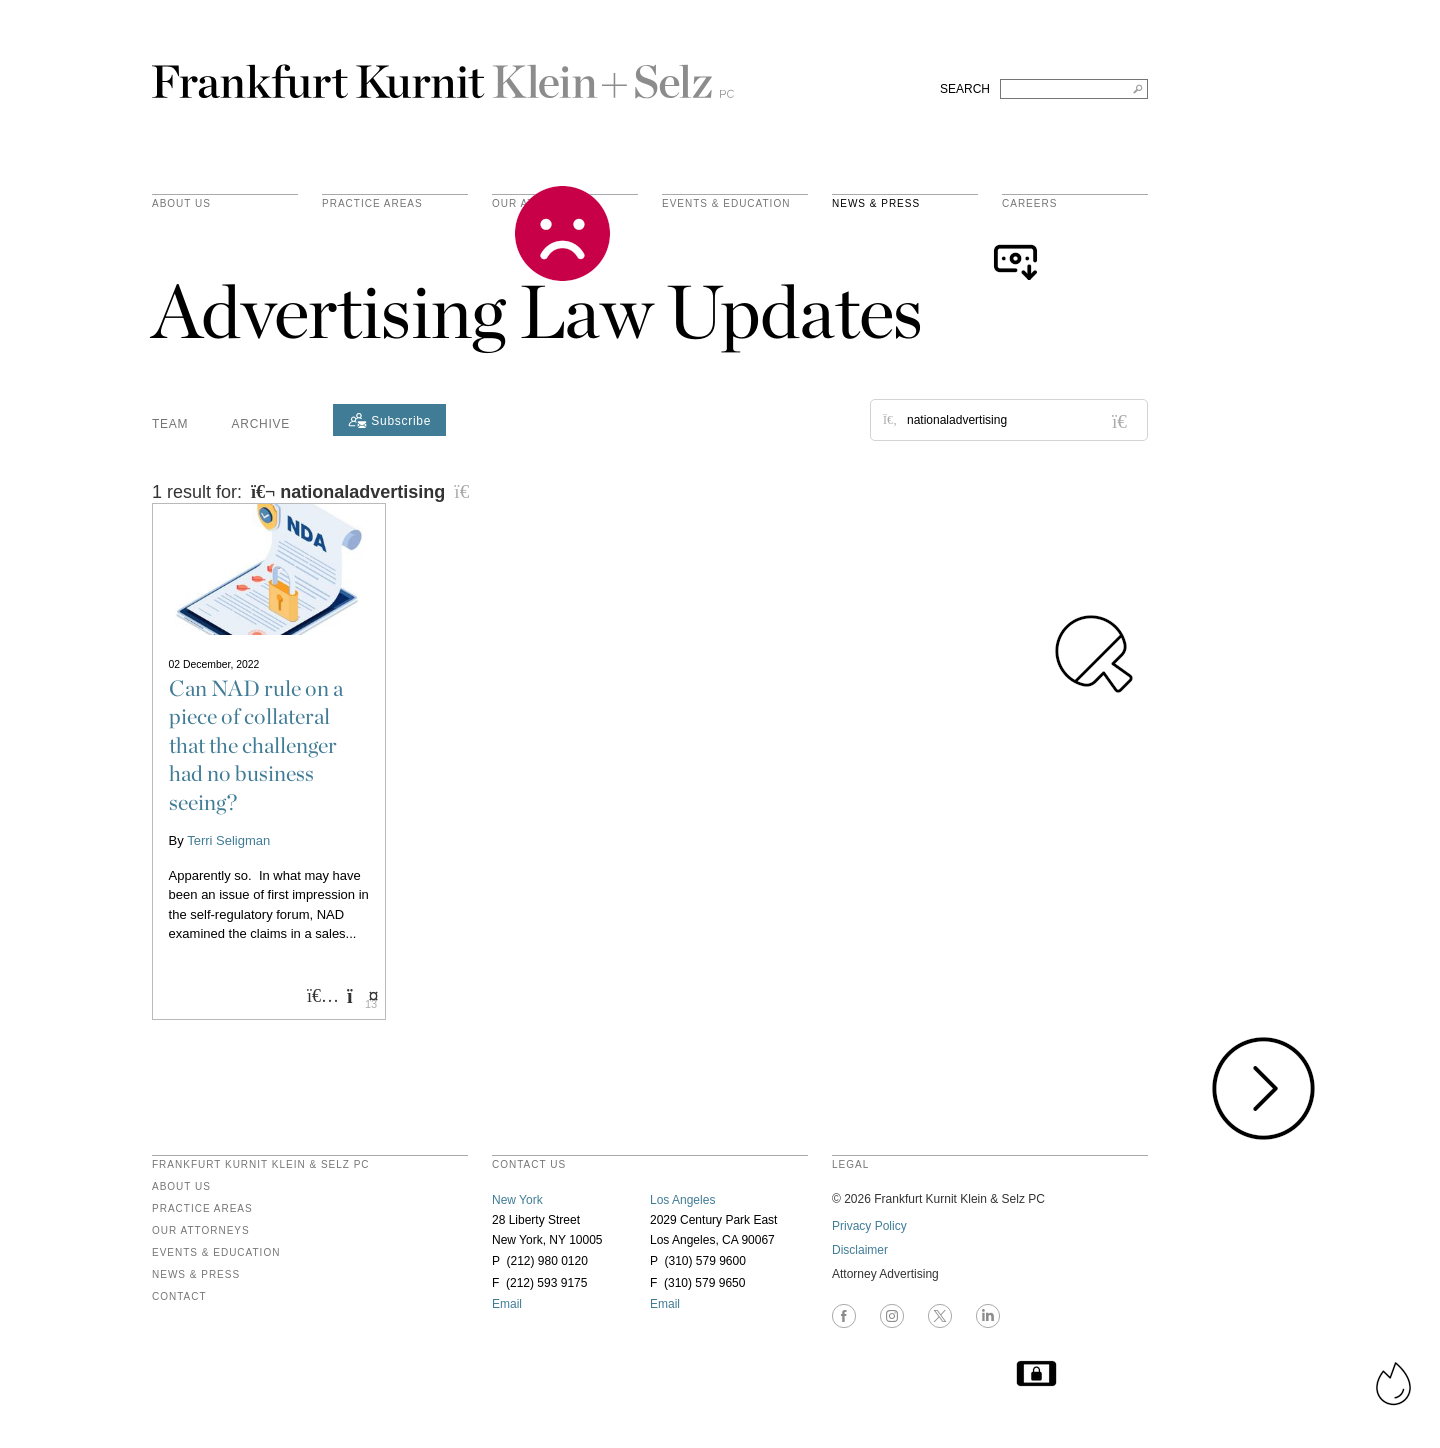  Describe the element at coordinates (1263, 1088) in the screenshot. I see `go to next item or page` at that location.